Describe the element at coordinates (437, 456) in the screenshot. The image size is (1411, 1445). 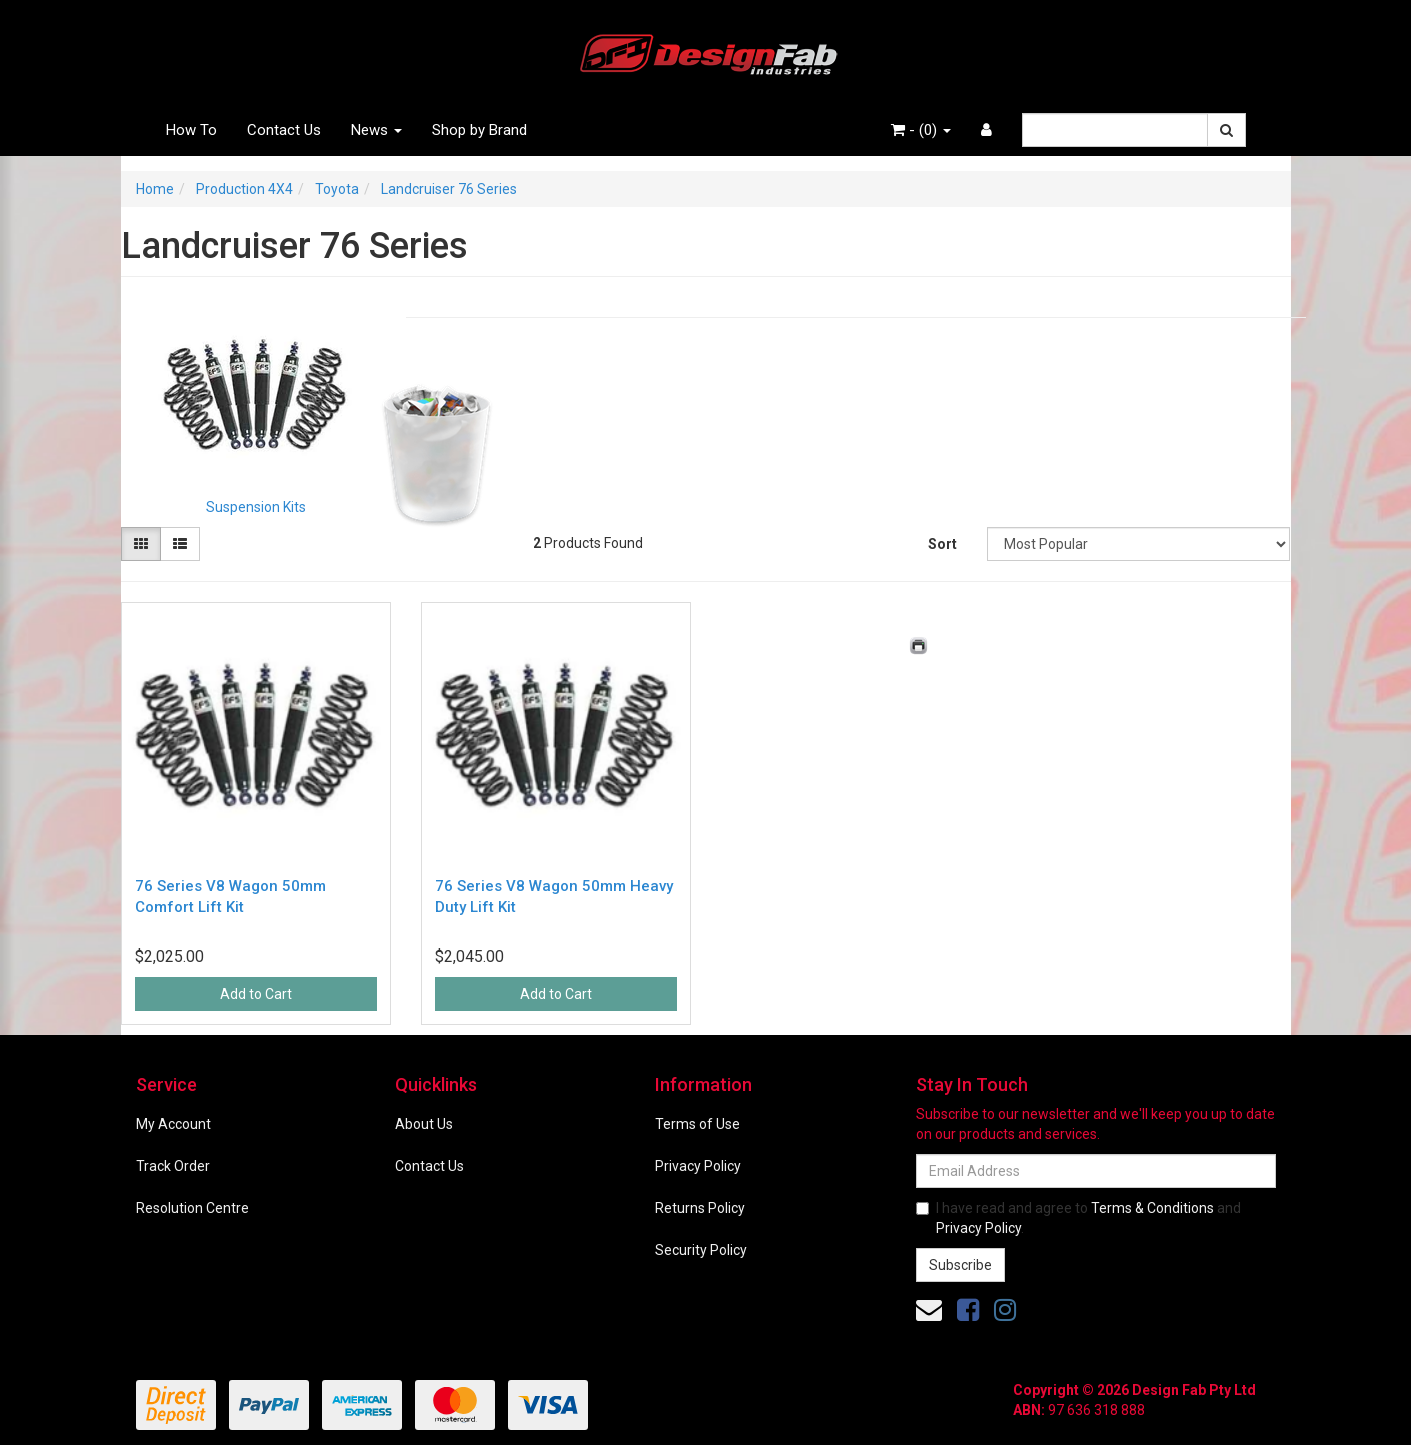
I see `trash bin containing deleted files` at that location.